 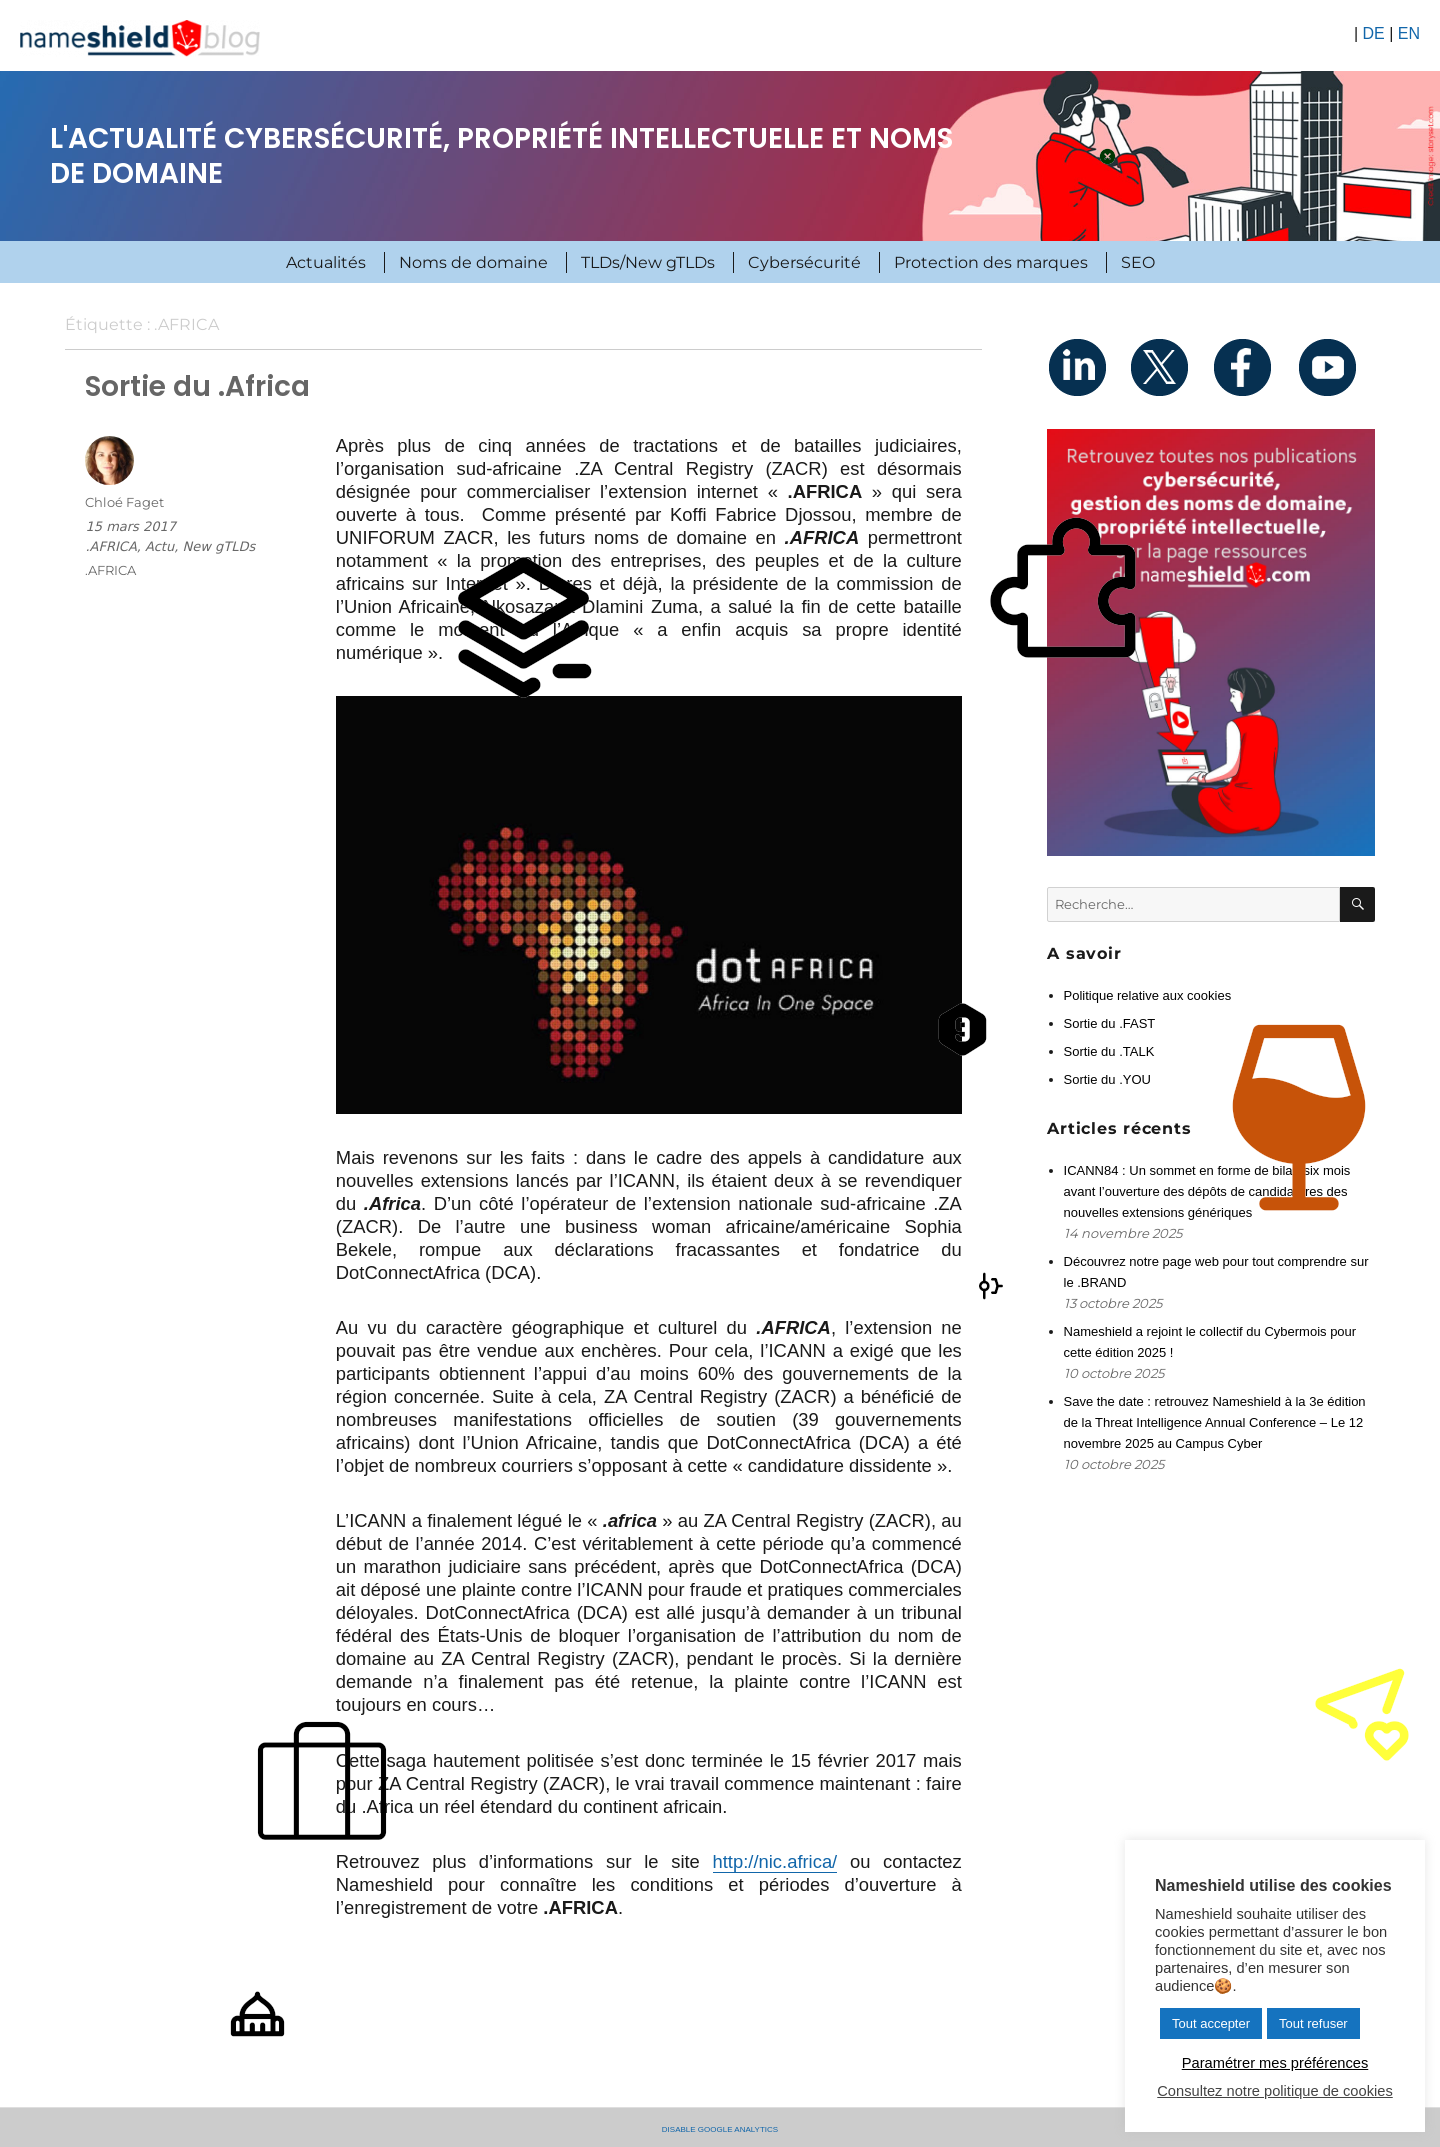 I want to click on access travel or trip planning features, so click(x=322, y=1786).